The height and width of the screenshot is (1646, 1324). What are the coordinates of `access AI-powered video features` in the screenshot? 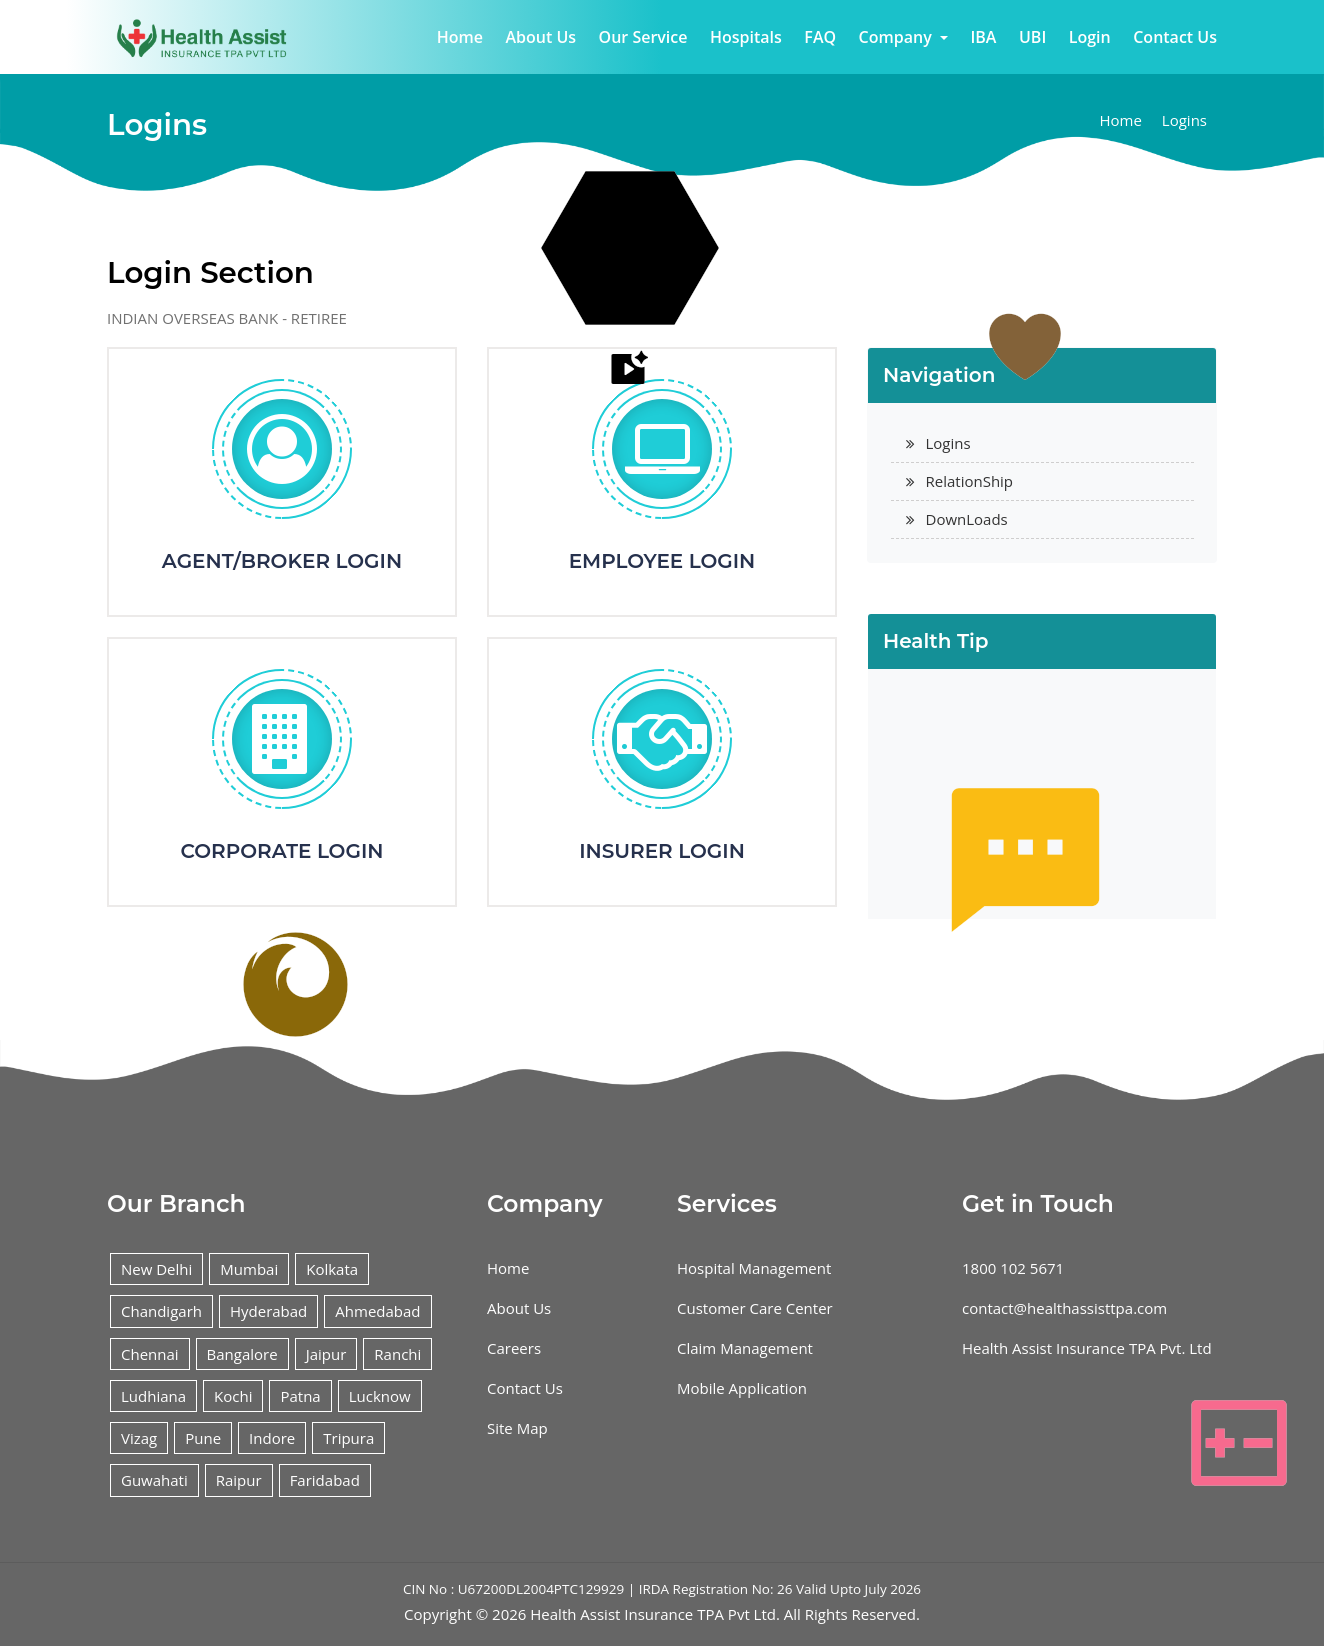 It's located at (628, 369).